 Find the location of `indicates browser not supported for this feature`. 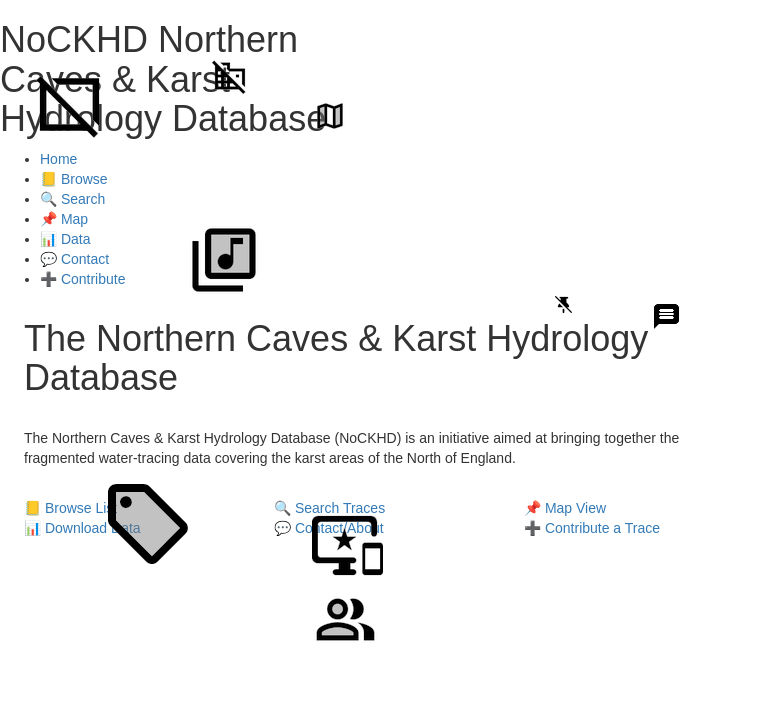

indicates browser not supported for this feature is located at coordinates (69, 104).